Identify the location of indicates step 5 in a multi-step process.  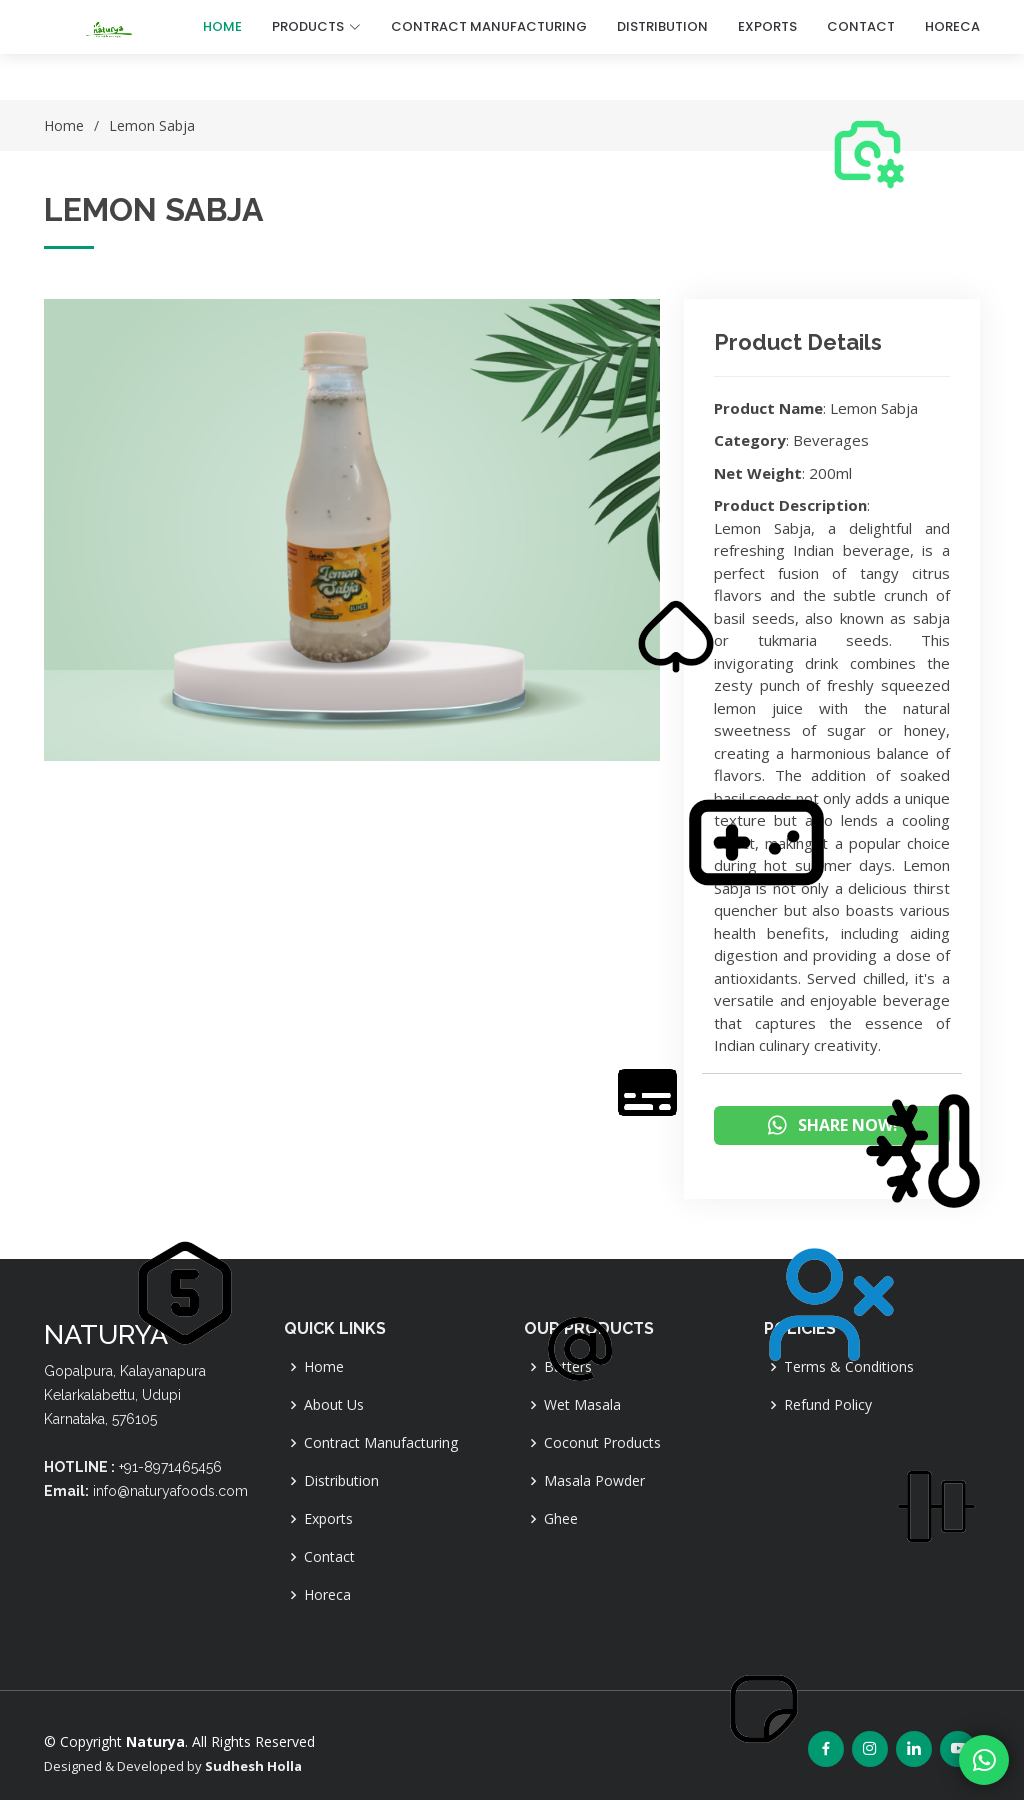
(185, 1293).